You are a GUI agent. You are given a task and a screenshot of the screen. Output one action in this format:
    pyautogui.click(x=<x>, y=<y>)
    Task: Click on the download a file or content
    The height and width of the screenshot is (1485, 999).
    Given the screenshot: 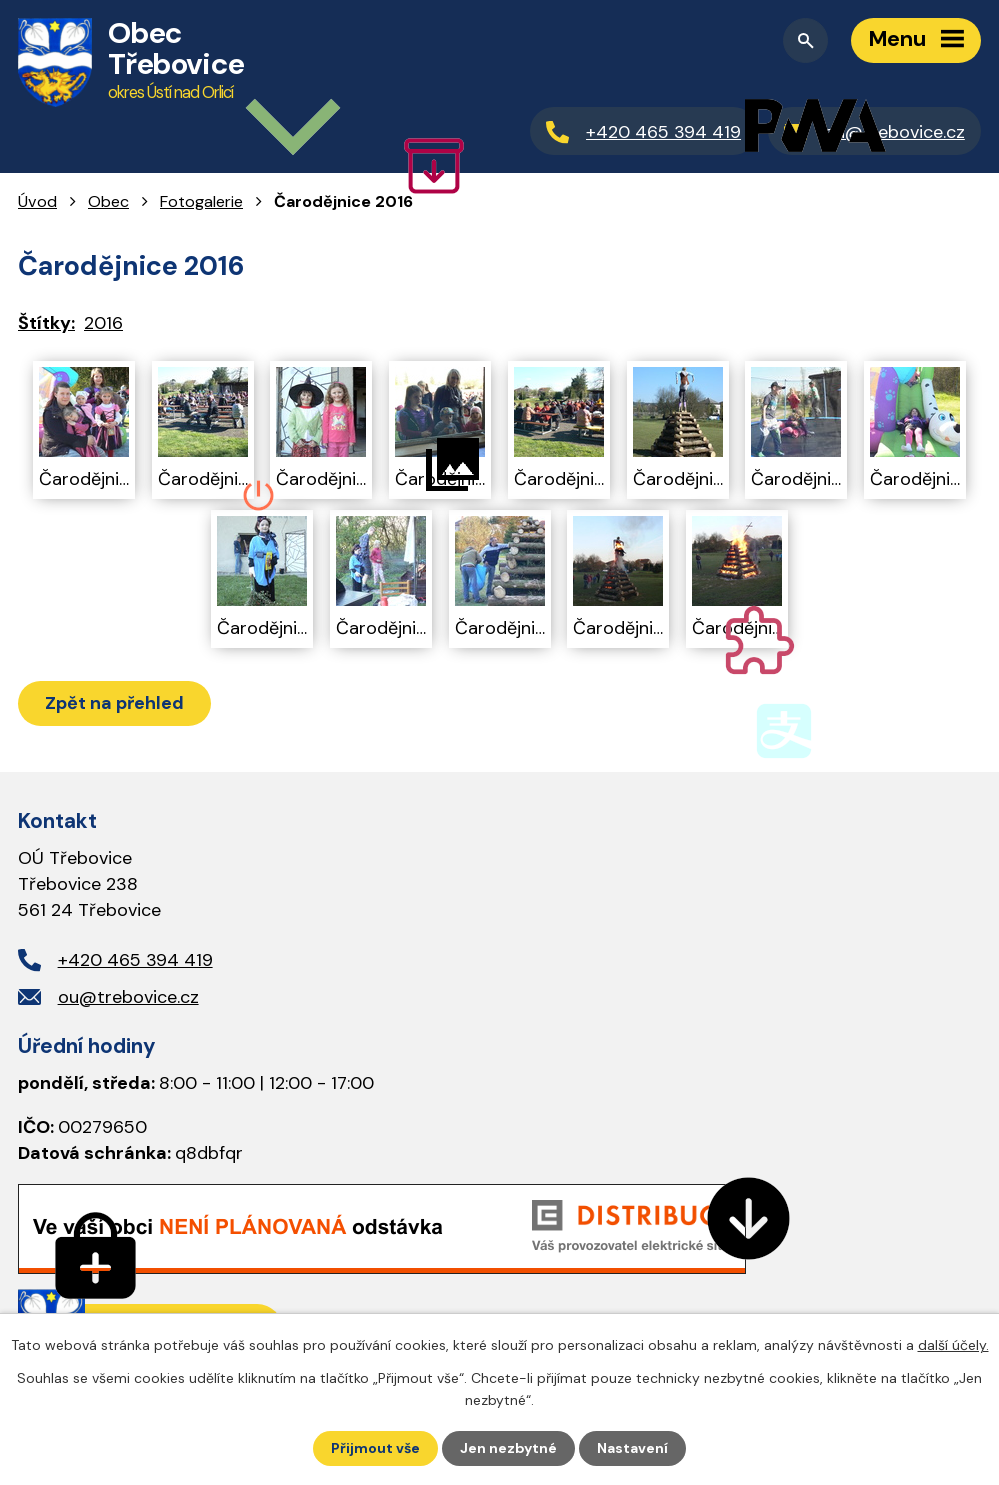 What is the action you would take?
    pyautogui.click(x=748, y=1218)
    